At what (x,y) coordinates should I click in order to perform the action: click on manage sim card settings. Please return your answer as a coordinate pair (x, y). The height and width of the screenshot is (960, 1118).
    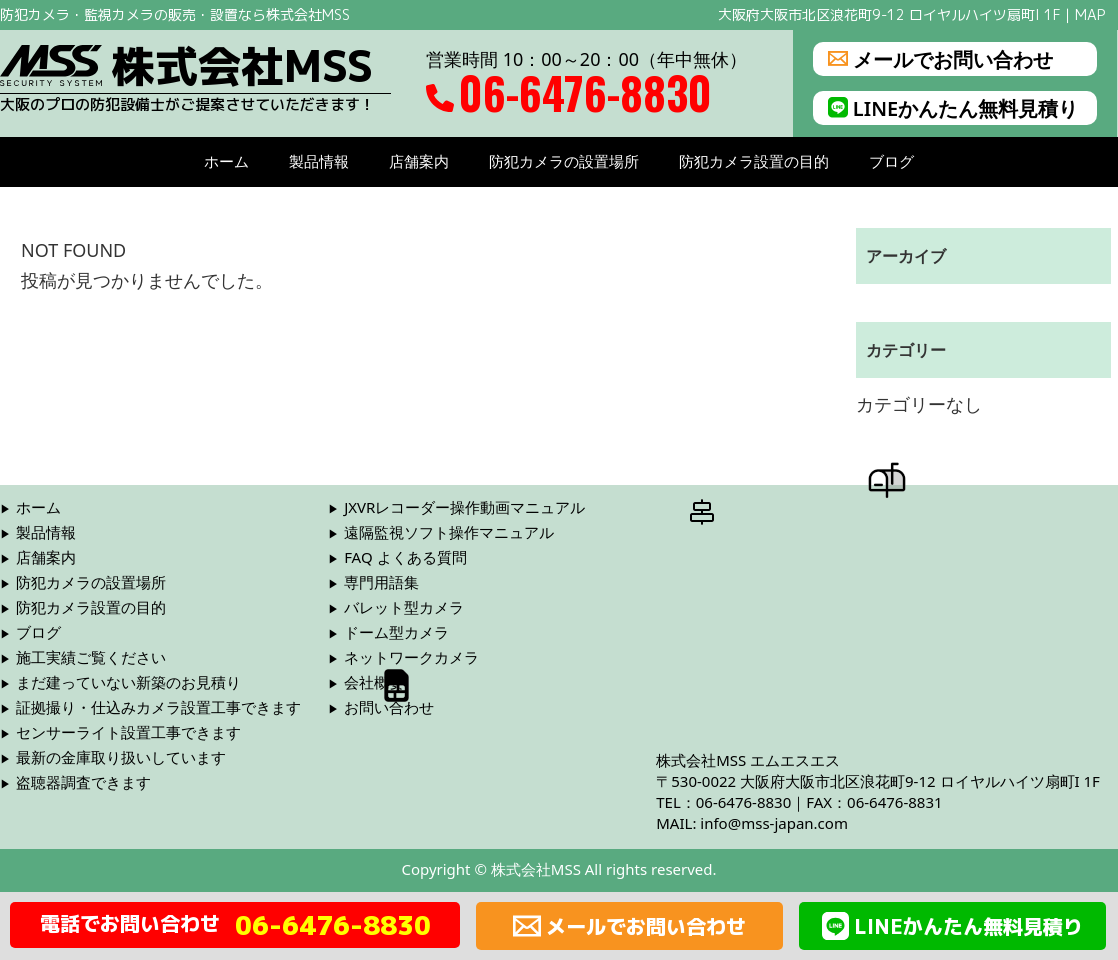
    Looking at the image, I should click on (396, 685).